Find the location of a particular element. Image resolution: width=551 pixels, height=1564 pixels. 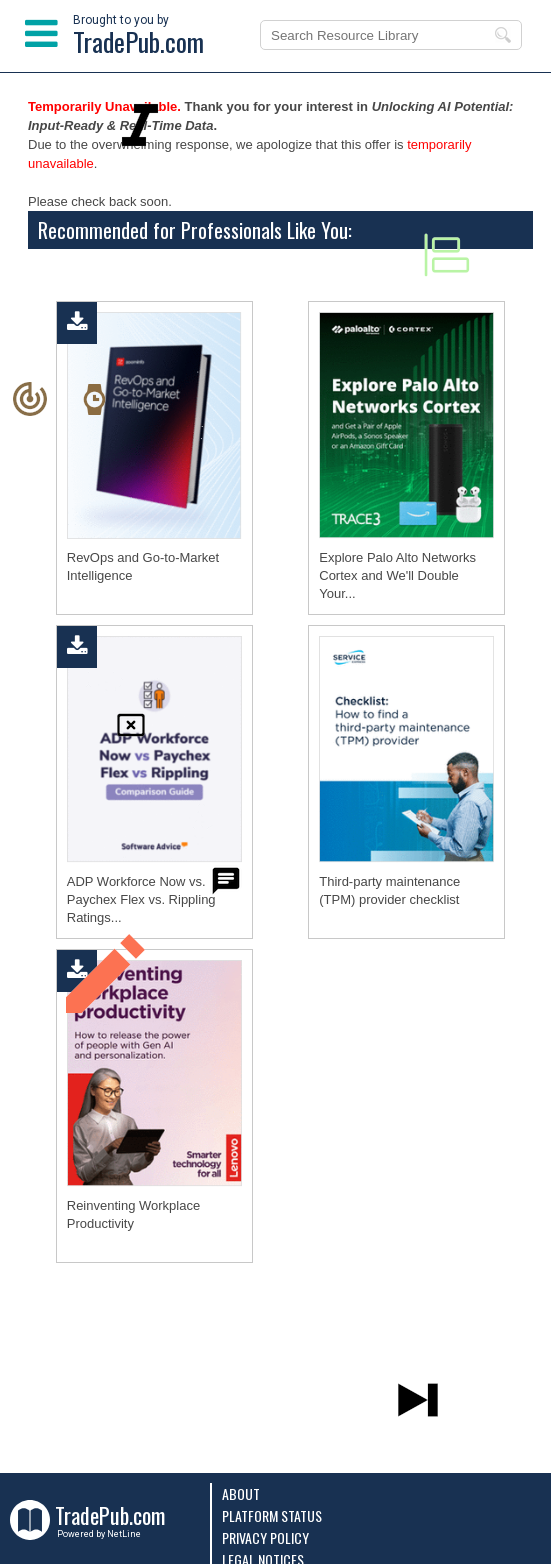

edit this item is located at coordinates (105, 973).